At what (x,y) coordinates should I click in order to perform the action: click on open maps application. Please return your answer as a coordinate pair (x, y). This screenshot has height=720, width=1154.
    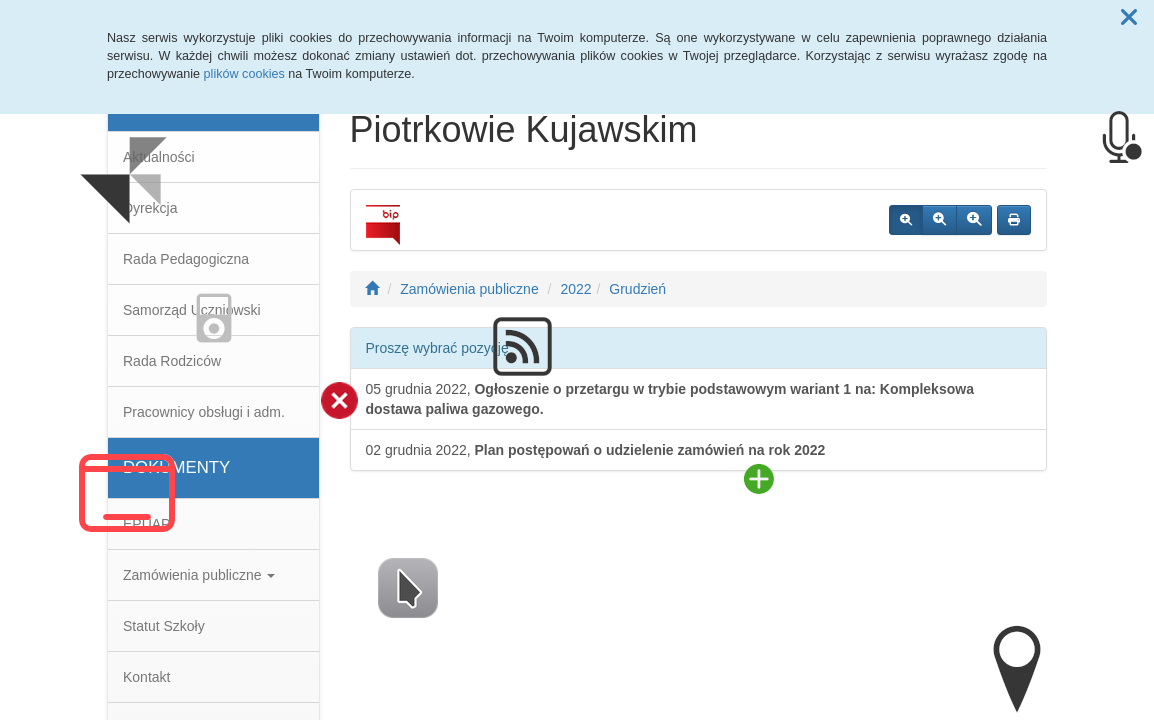
    Looking at the image, I should click on (1017, 667).